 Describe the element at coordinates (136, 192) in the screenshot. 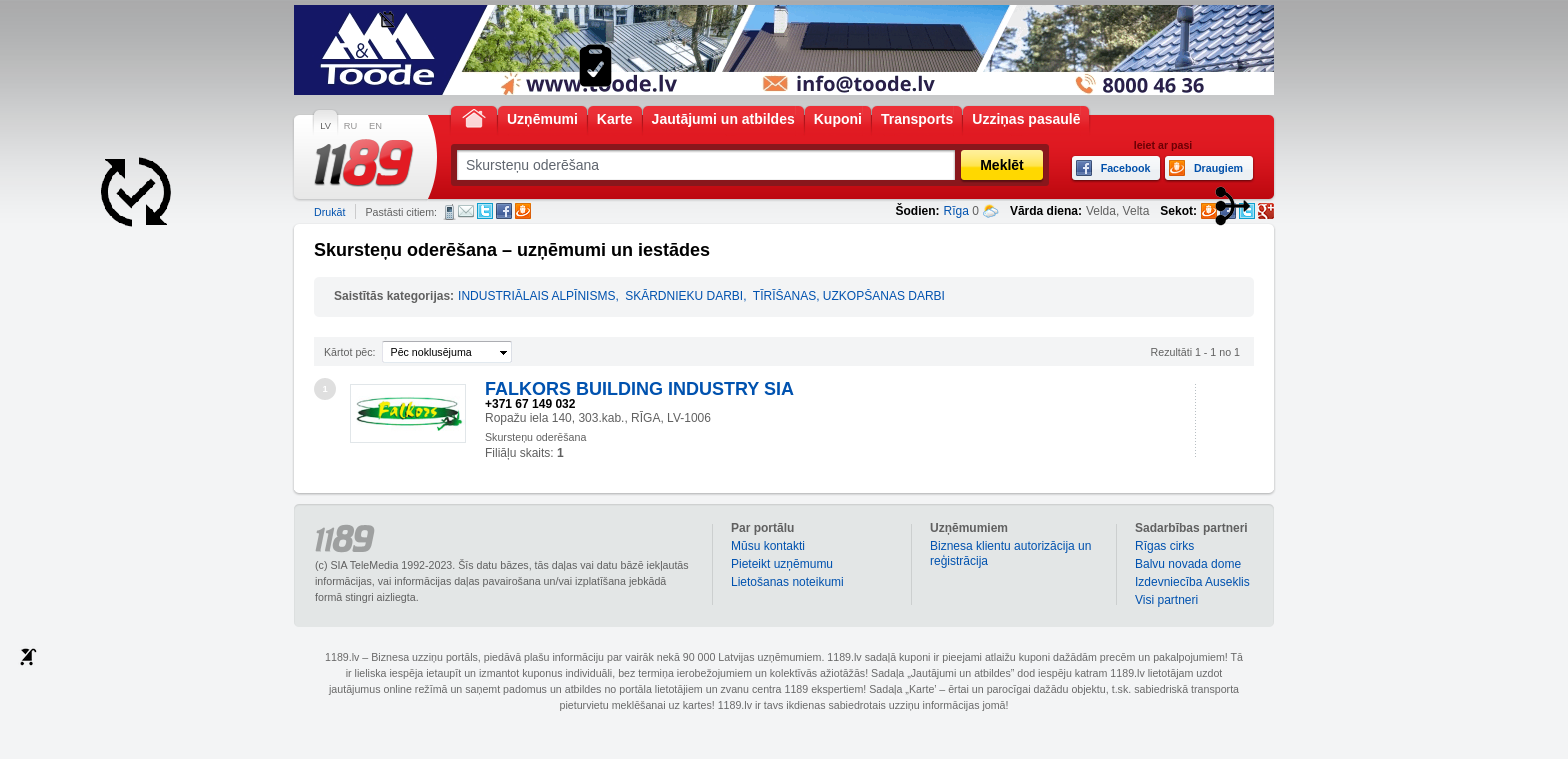

I see `indicates content has been published with recent changes` at that location.